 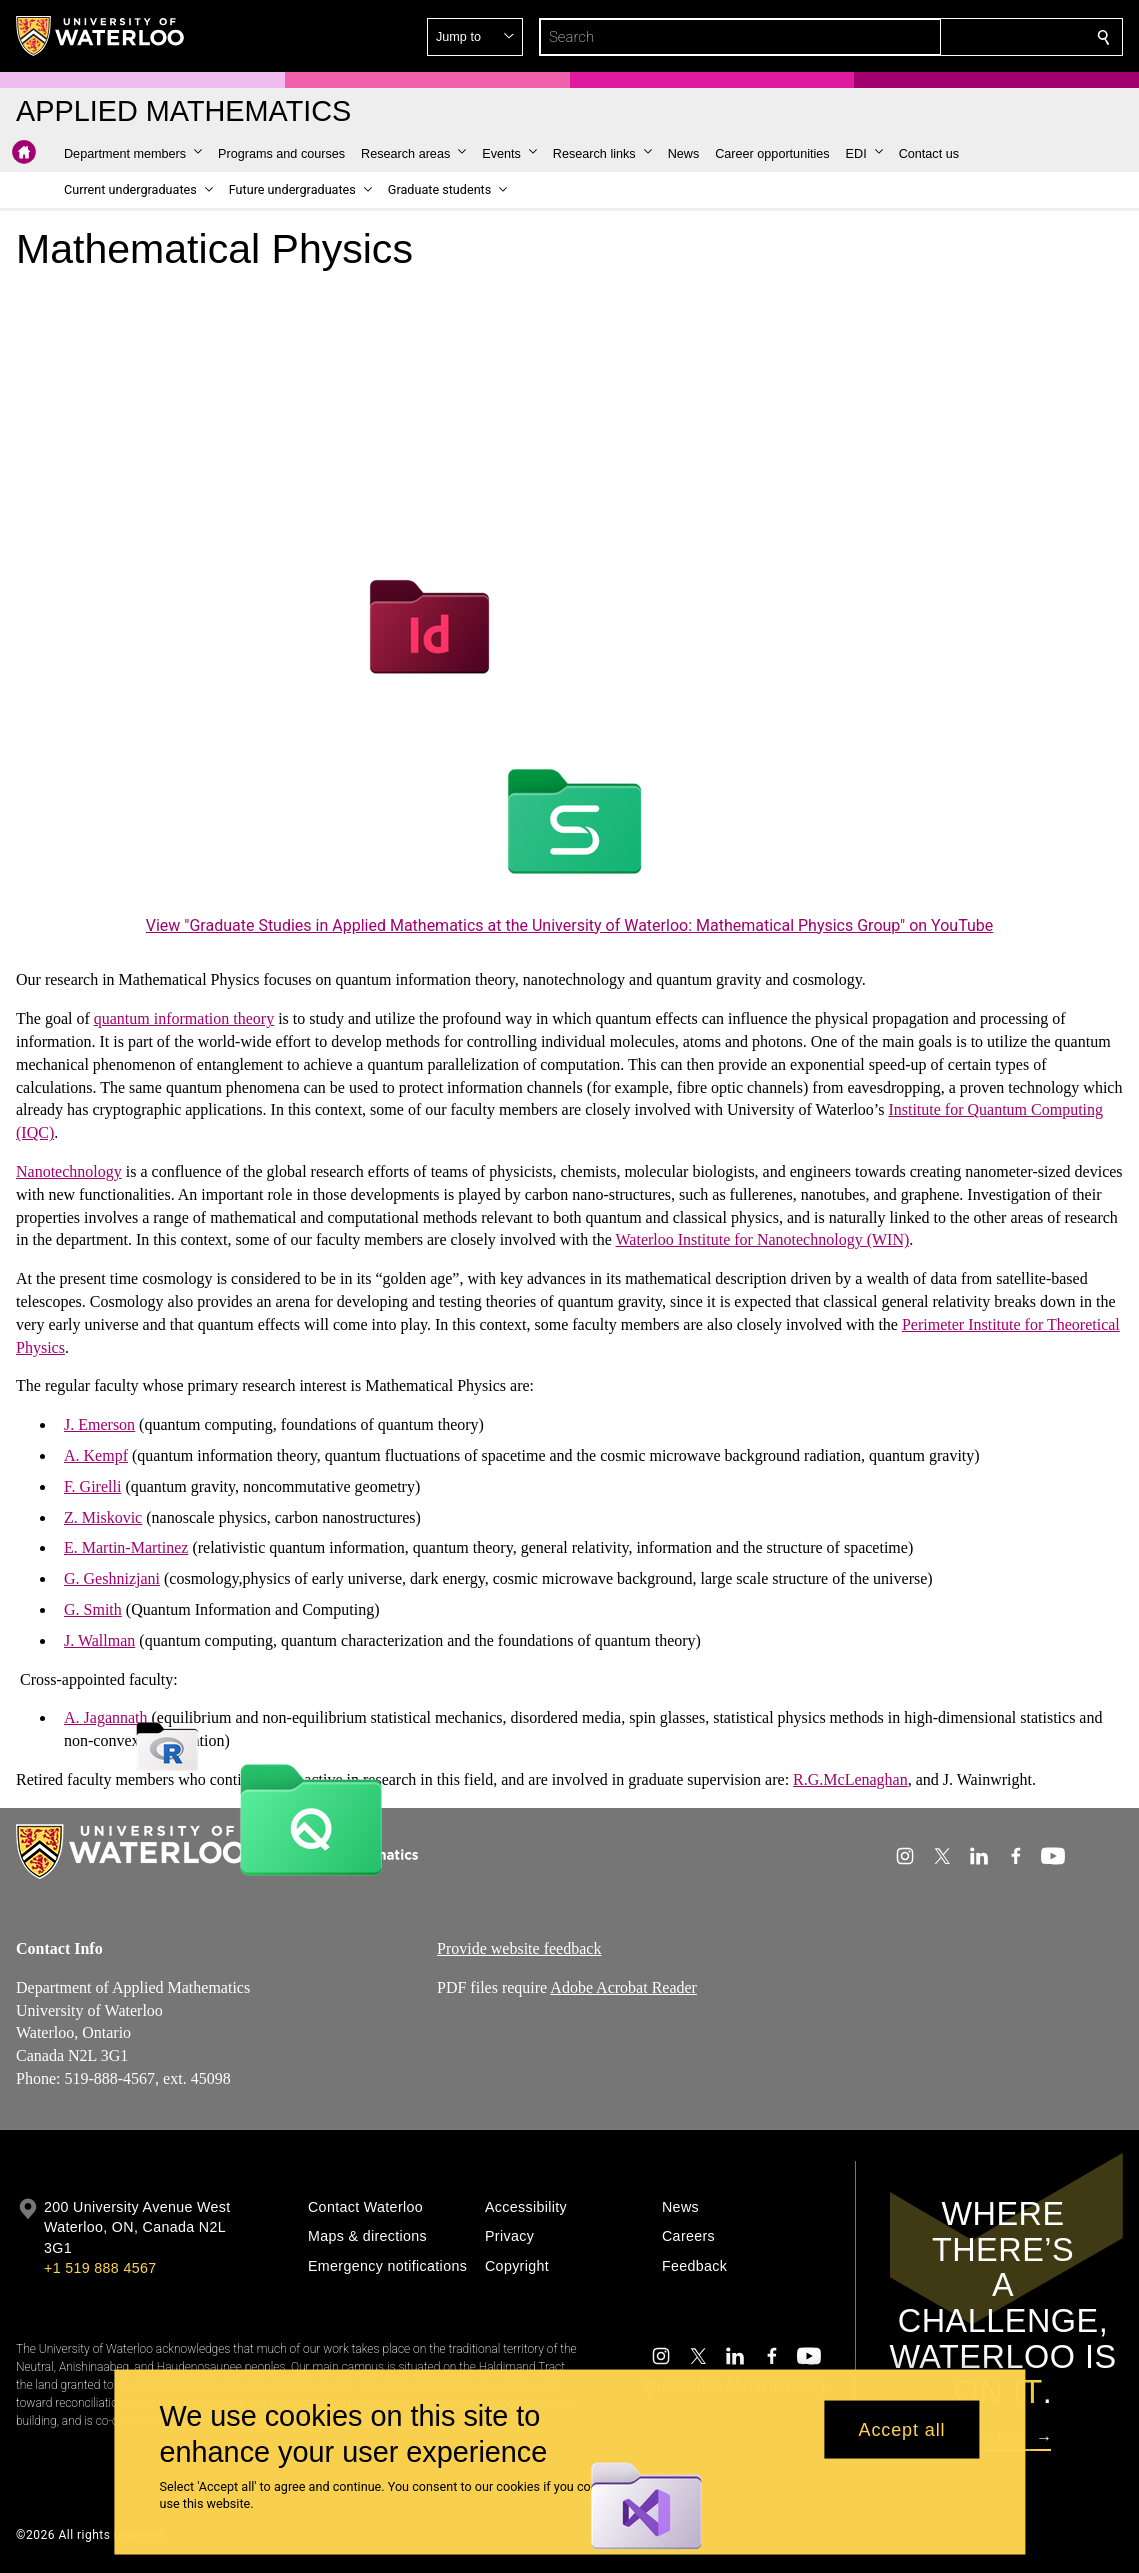 What do you see at coordinates (574, 825) in the screenshot?
I see `open folder containing WPS spreadsheet files` at bounding box center [574, 825].